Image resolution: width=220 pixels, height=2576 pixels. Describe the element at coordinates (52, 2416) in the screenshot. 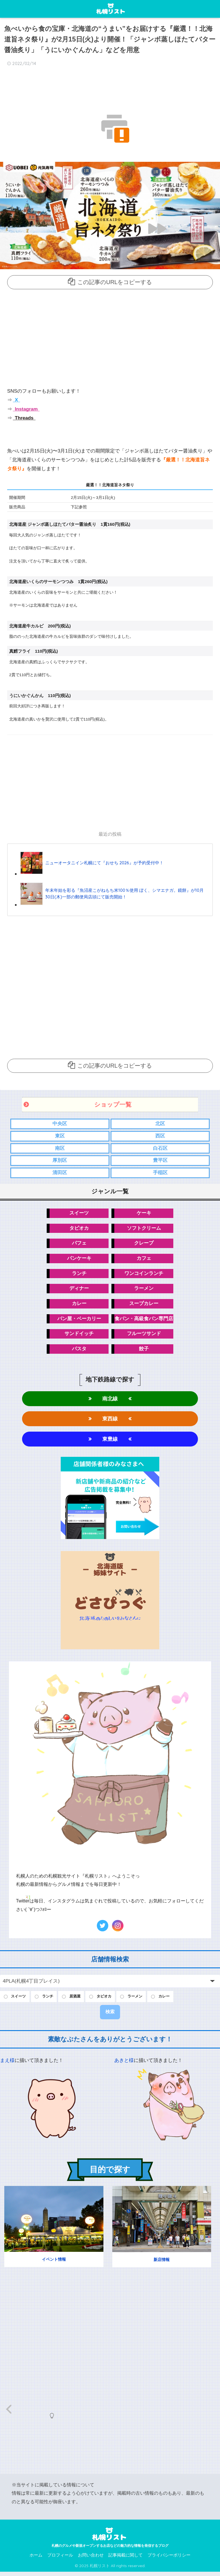

I see `view music suggestions and recommendations` at that location.